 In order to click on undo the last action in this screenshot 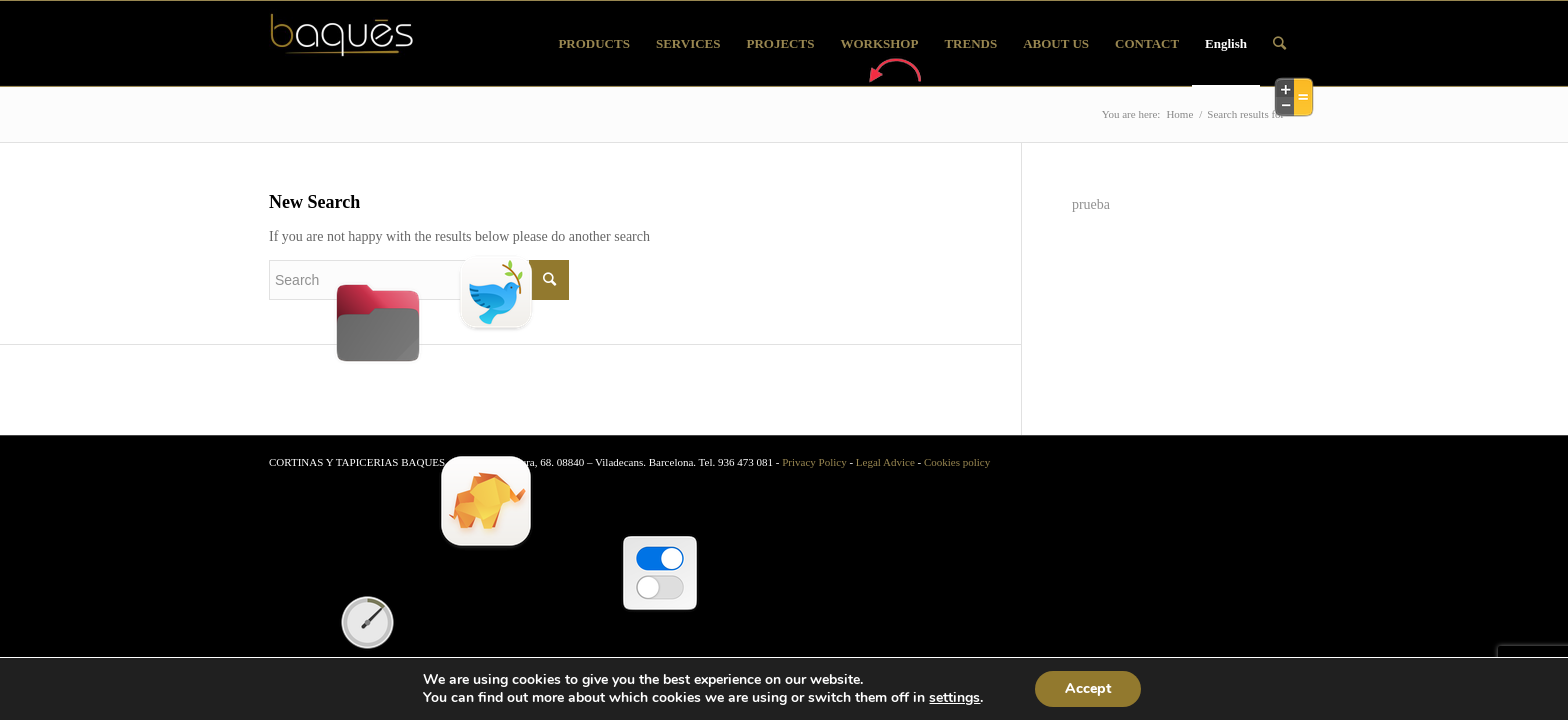, I will do `click(895, 70)`.